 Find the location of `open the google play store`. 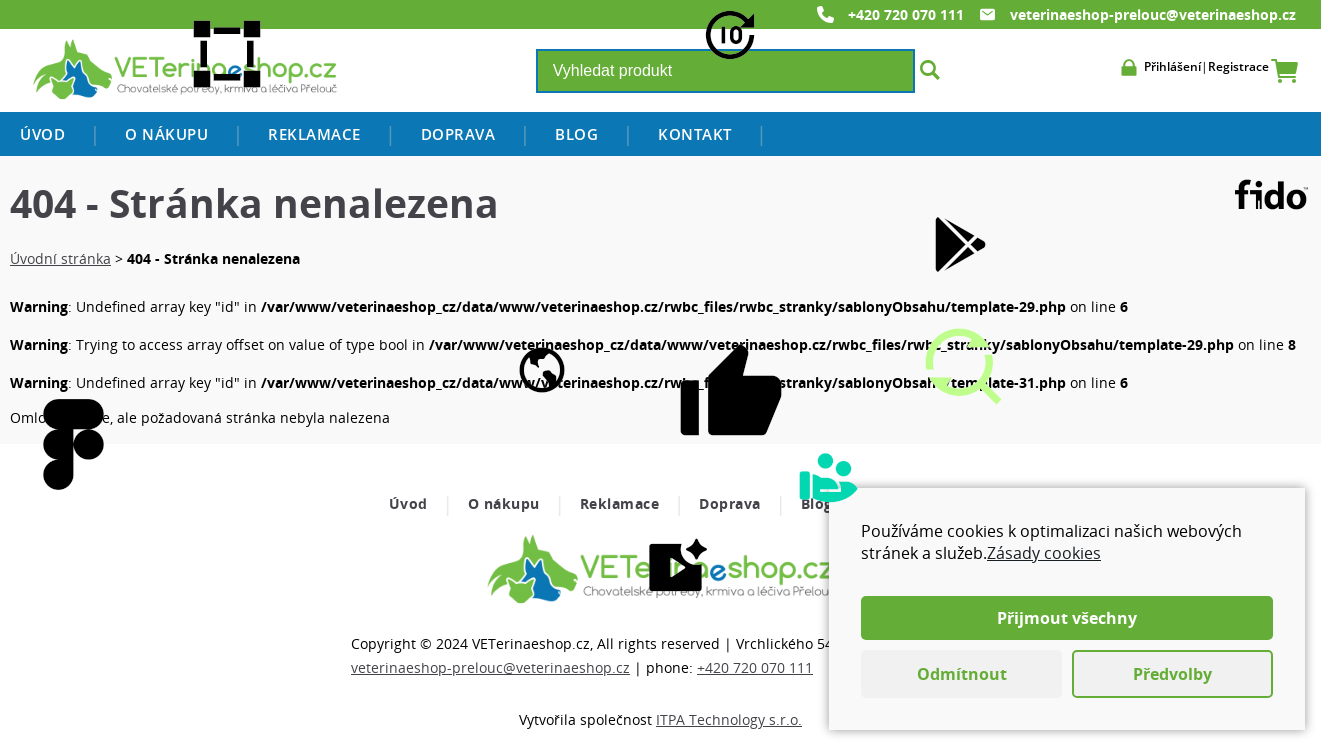

open the google play store is located at coordinates (960, 244).